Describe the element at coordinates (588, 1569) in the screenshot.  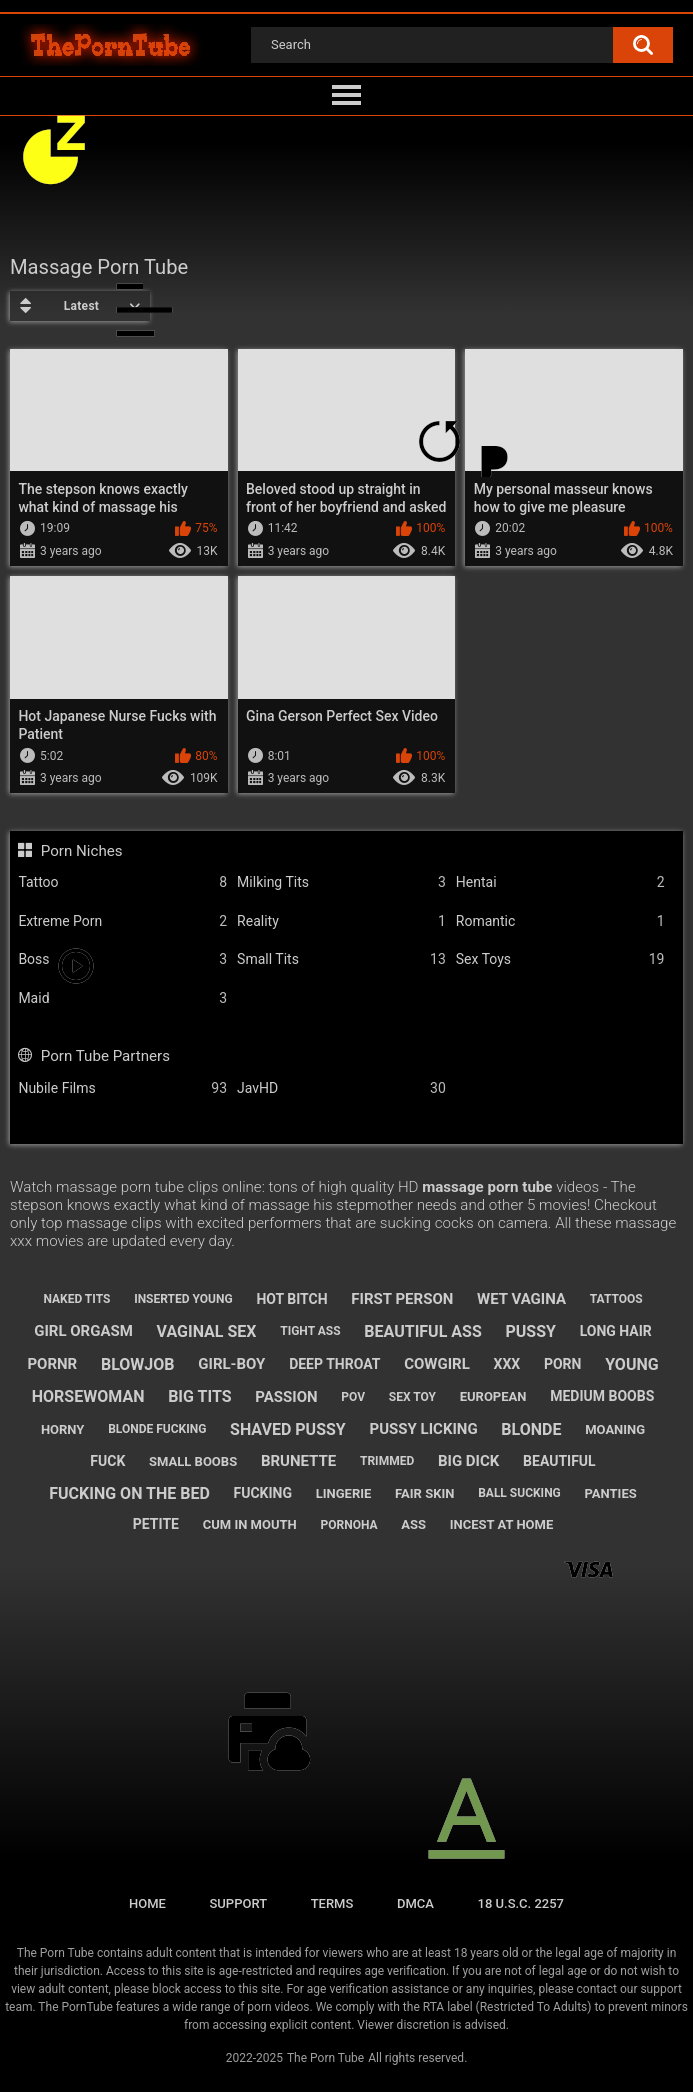
I see `pay with visa card` at that location.